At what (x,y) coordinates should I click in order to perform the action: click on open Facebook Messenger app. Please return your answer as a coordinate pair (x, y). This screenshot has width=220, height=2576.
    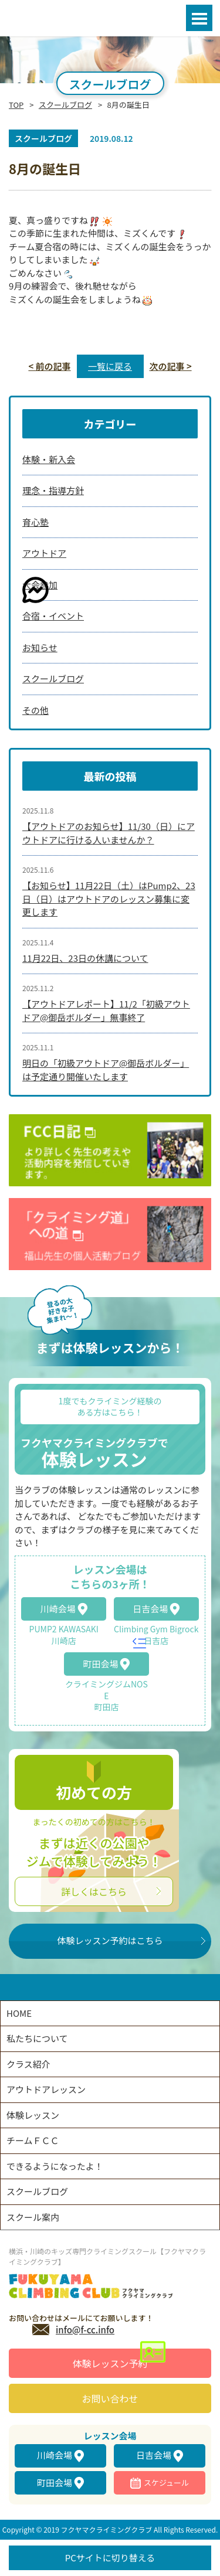
    Looking at the image, I should click on (35, 590).